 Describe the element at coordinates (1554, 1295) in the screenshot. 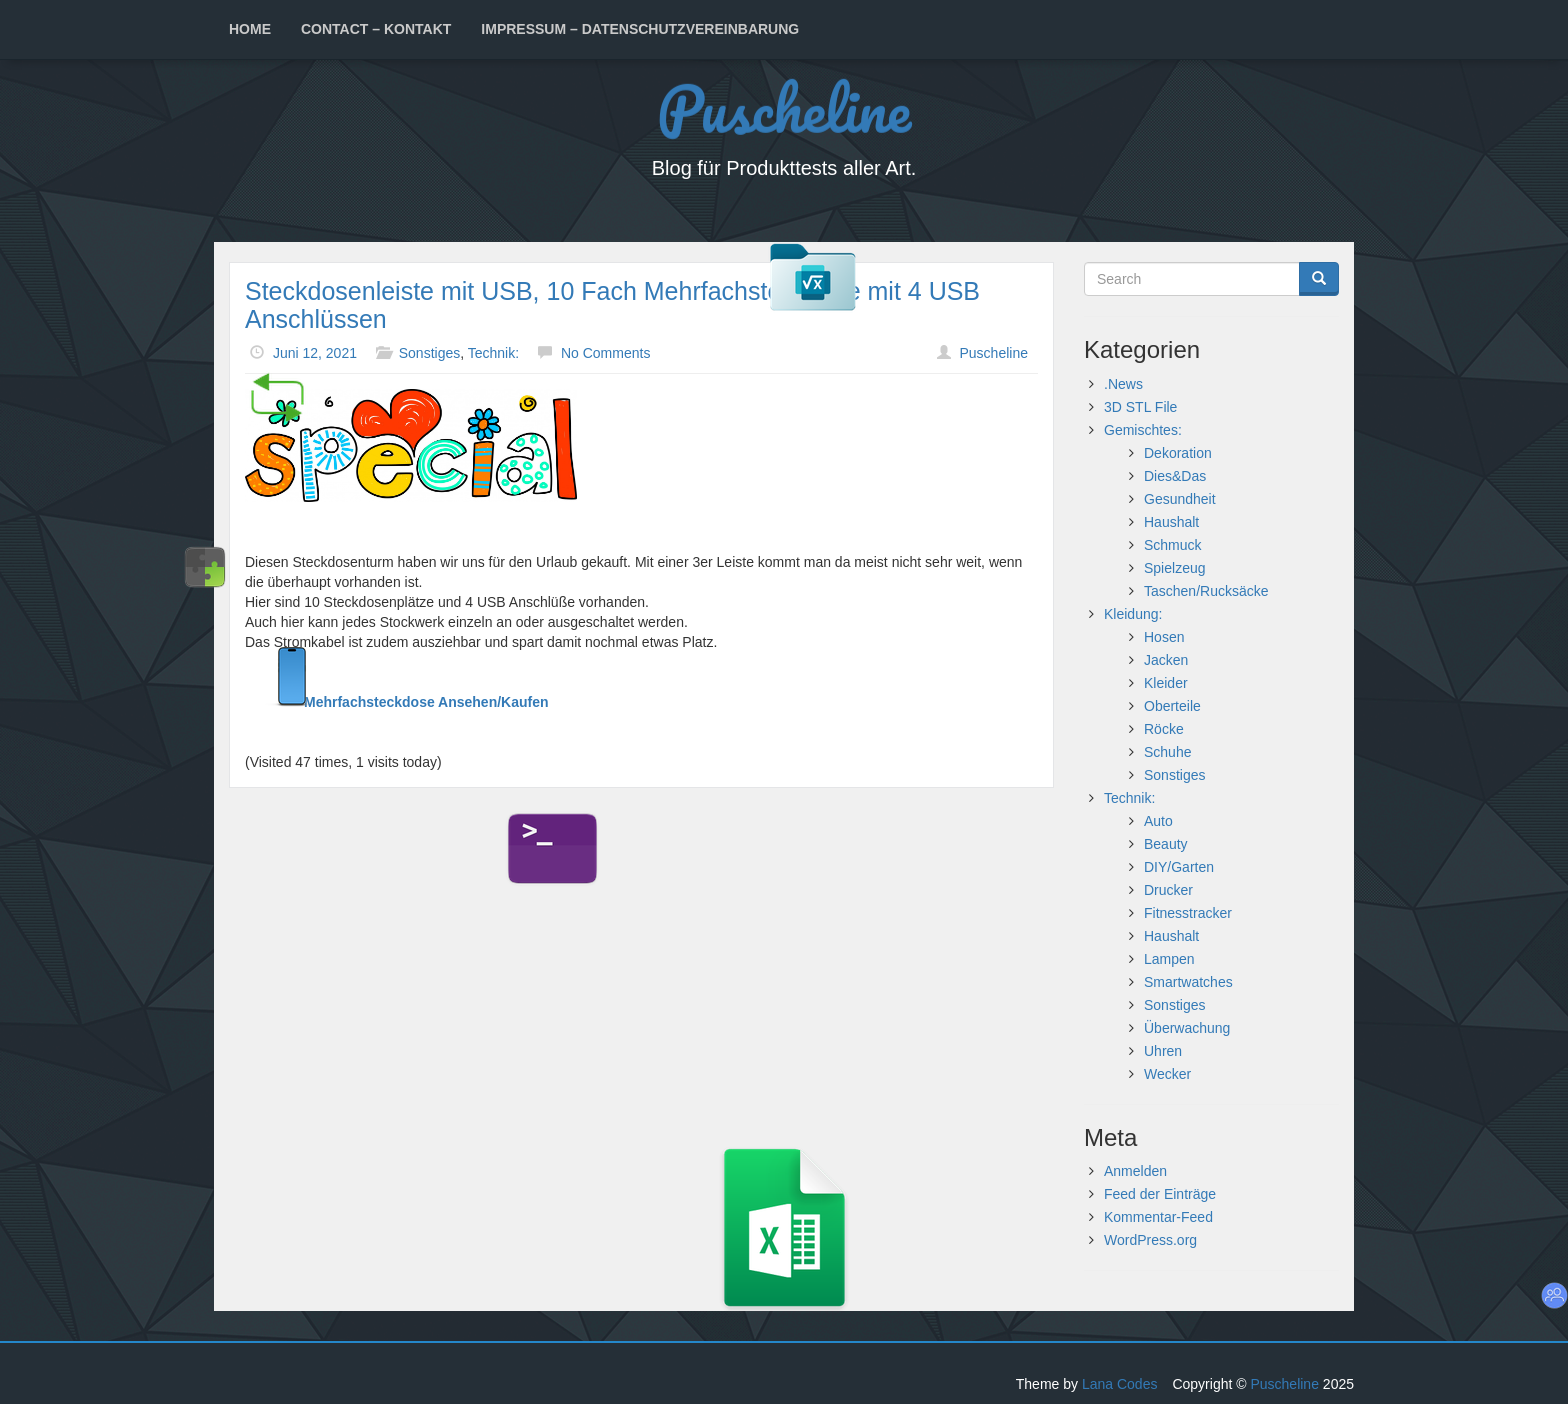

I see `manage user accounts and settings` at that location.